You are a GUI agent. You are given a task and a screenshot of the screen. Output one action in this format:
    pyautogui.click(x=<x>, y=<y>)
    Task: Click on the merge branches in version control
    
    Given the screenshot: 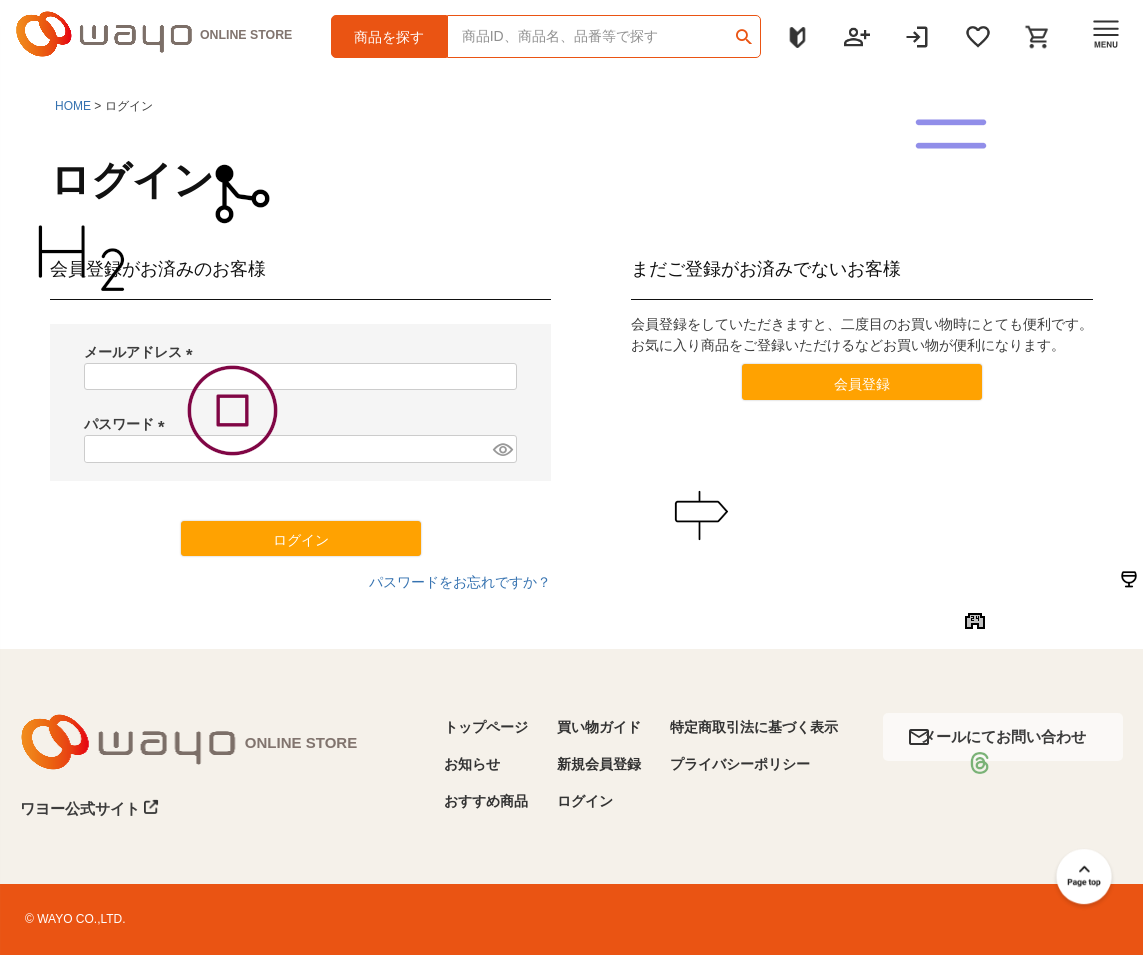 What is the action you would take?
    pyautogui.click(x=238, y=194)
    